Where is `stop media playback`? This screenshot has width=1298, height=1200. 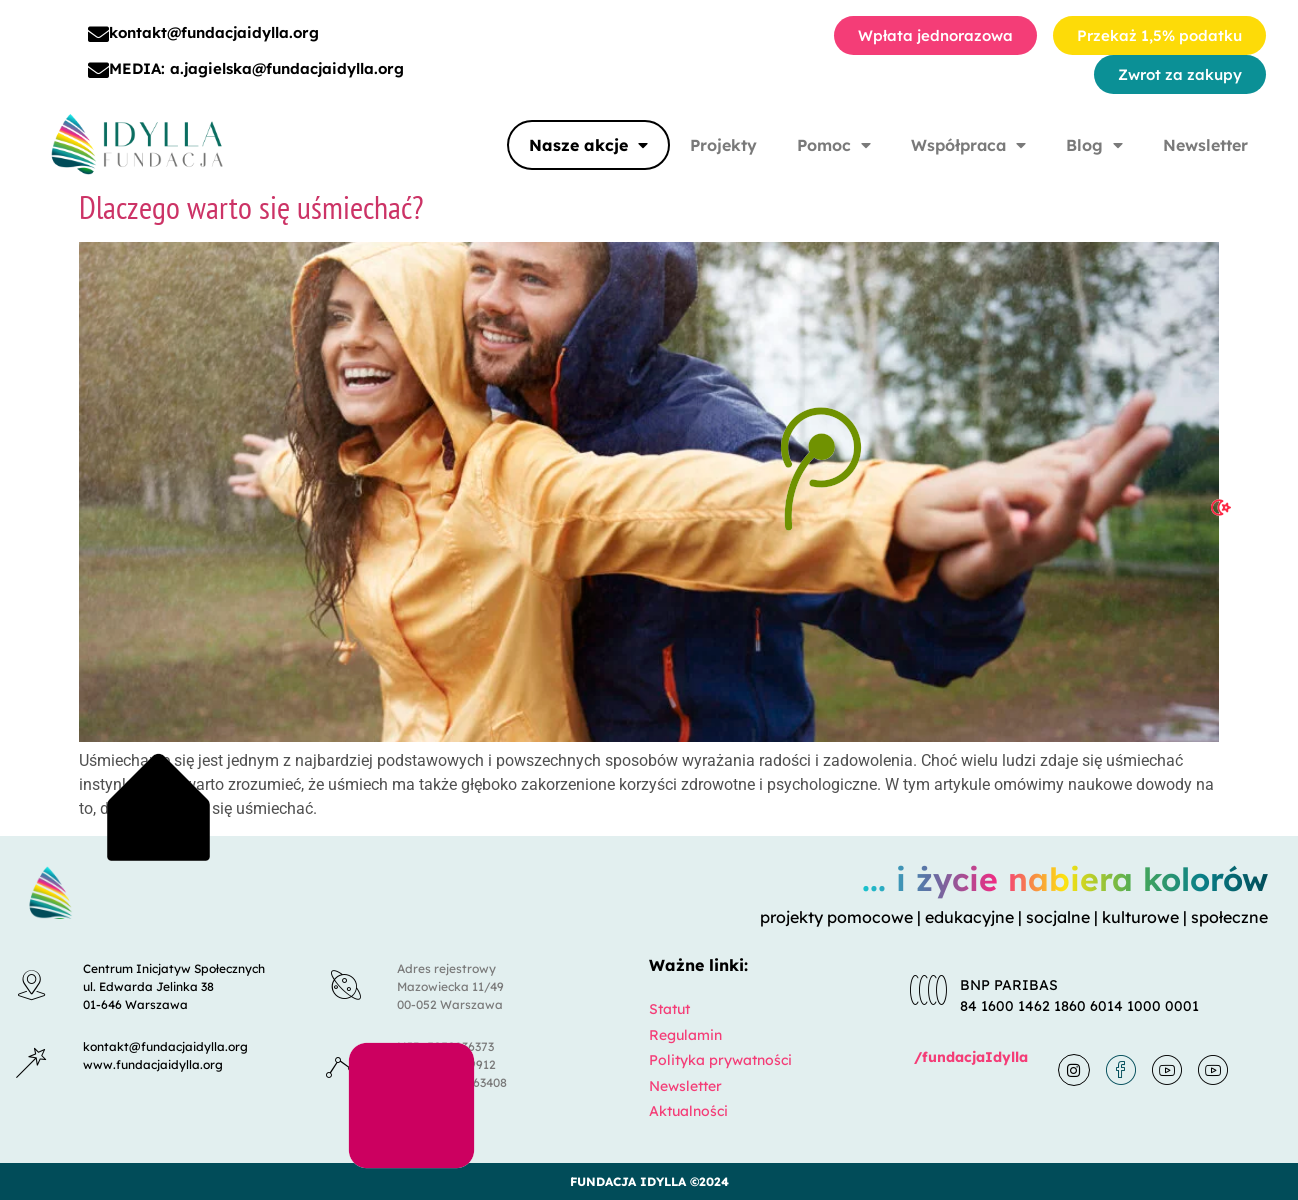
stop media playback is located at coordinates (411, 1105).